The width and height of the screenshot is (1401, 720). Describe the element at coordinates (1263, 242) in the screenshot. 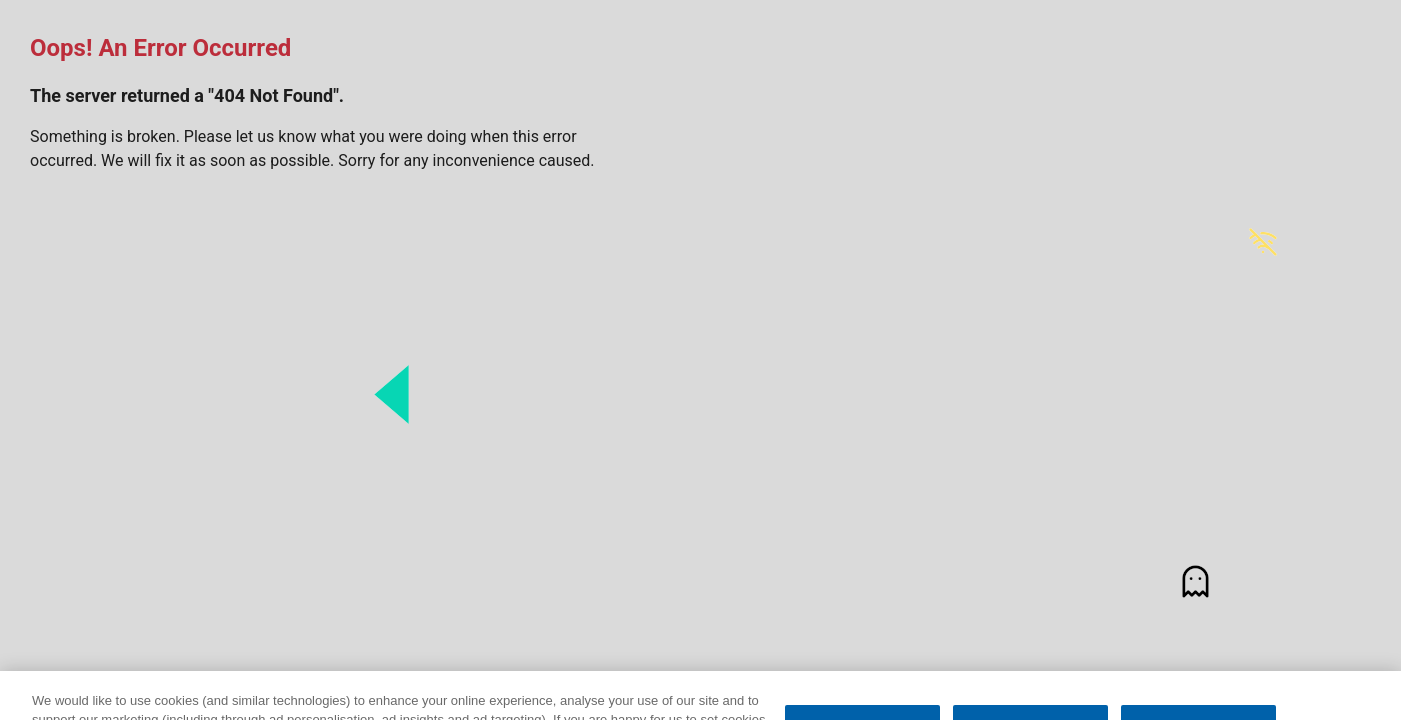

I see `indicates wifi is currently disabled` at that location.